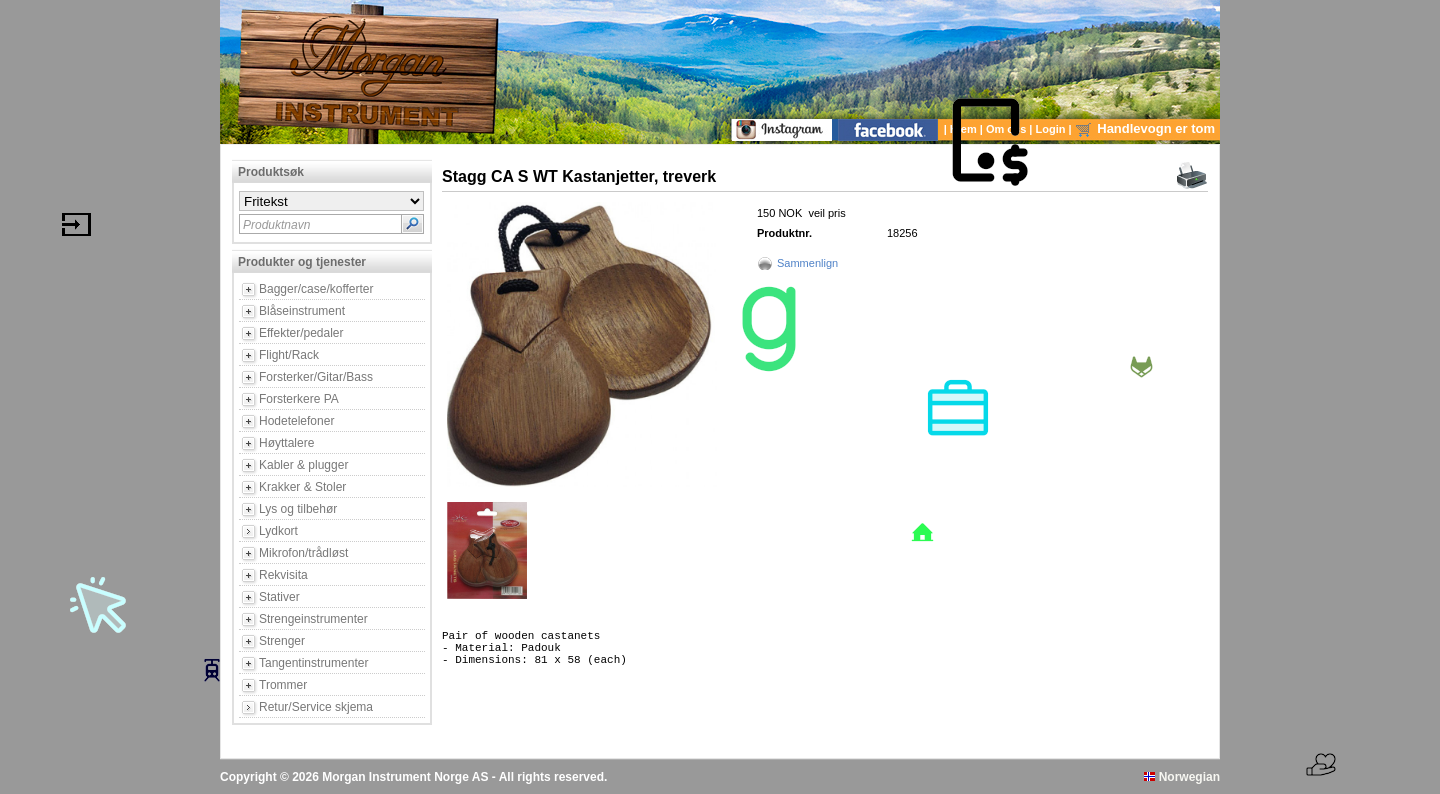  What do you see at coordinates (212, 670) in the screenshot?
I see `access public transit or tram routes` at bounding box center [212, 670].